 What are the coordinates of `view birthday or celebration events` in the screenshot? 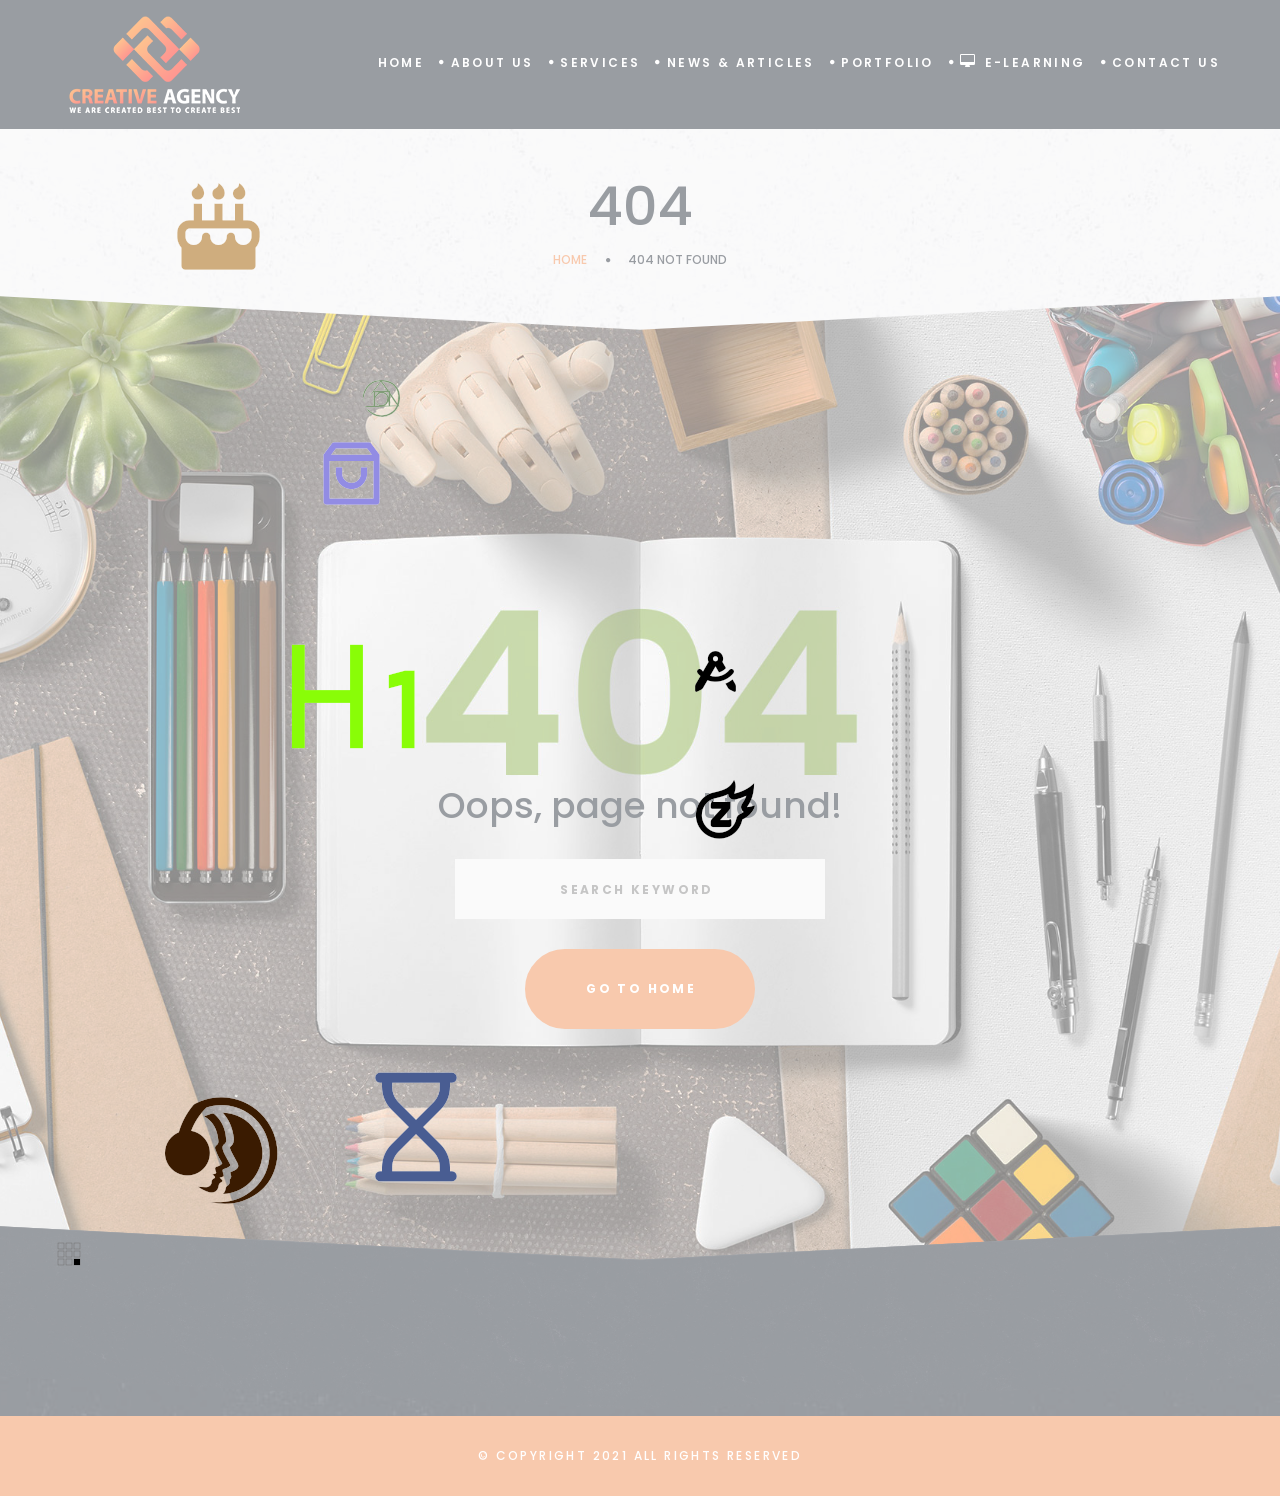 It's located at (218, 228).